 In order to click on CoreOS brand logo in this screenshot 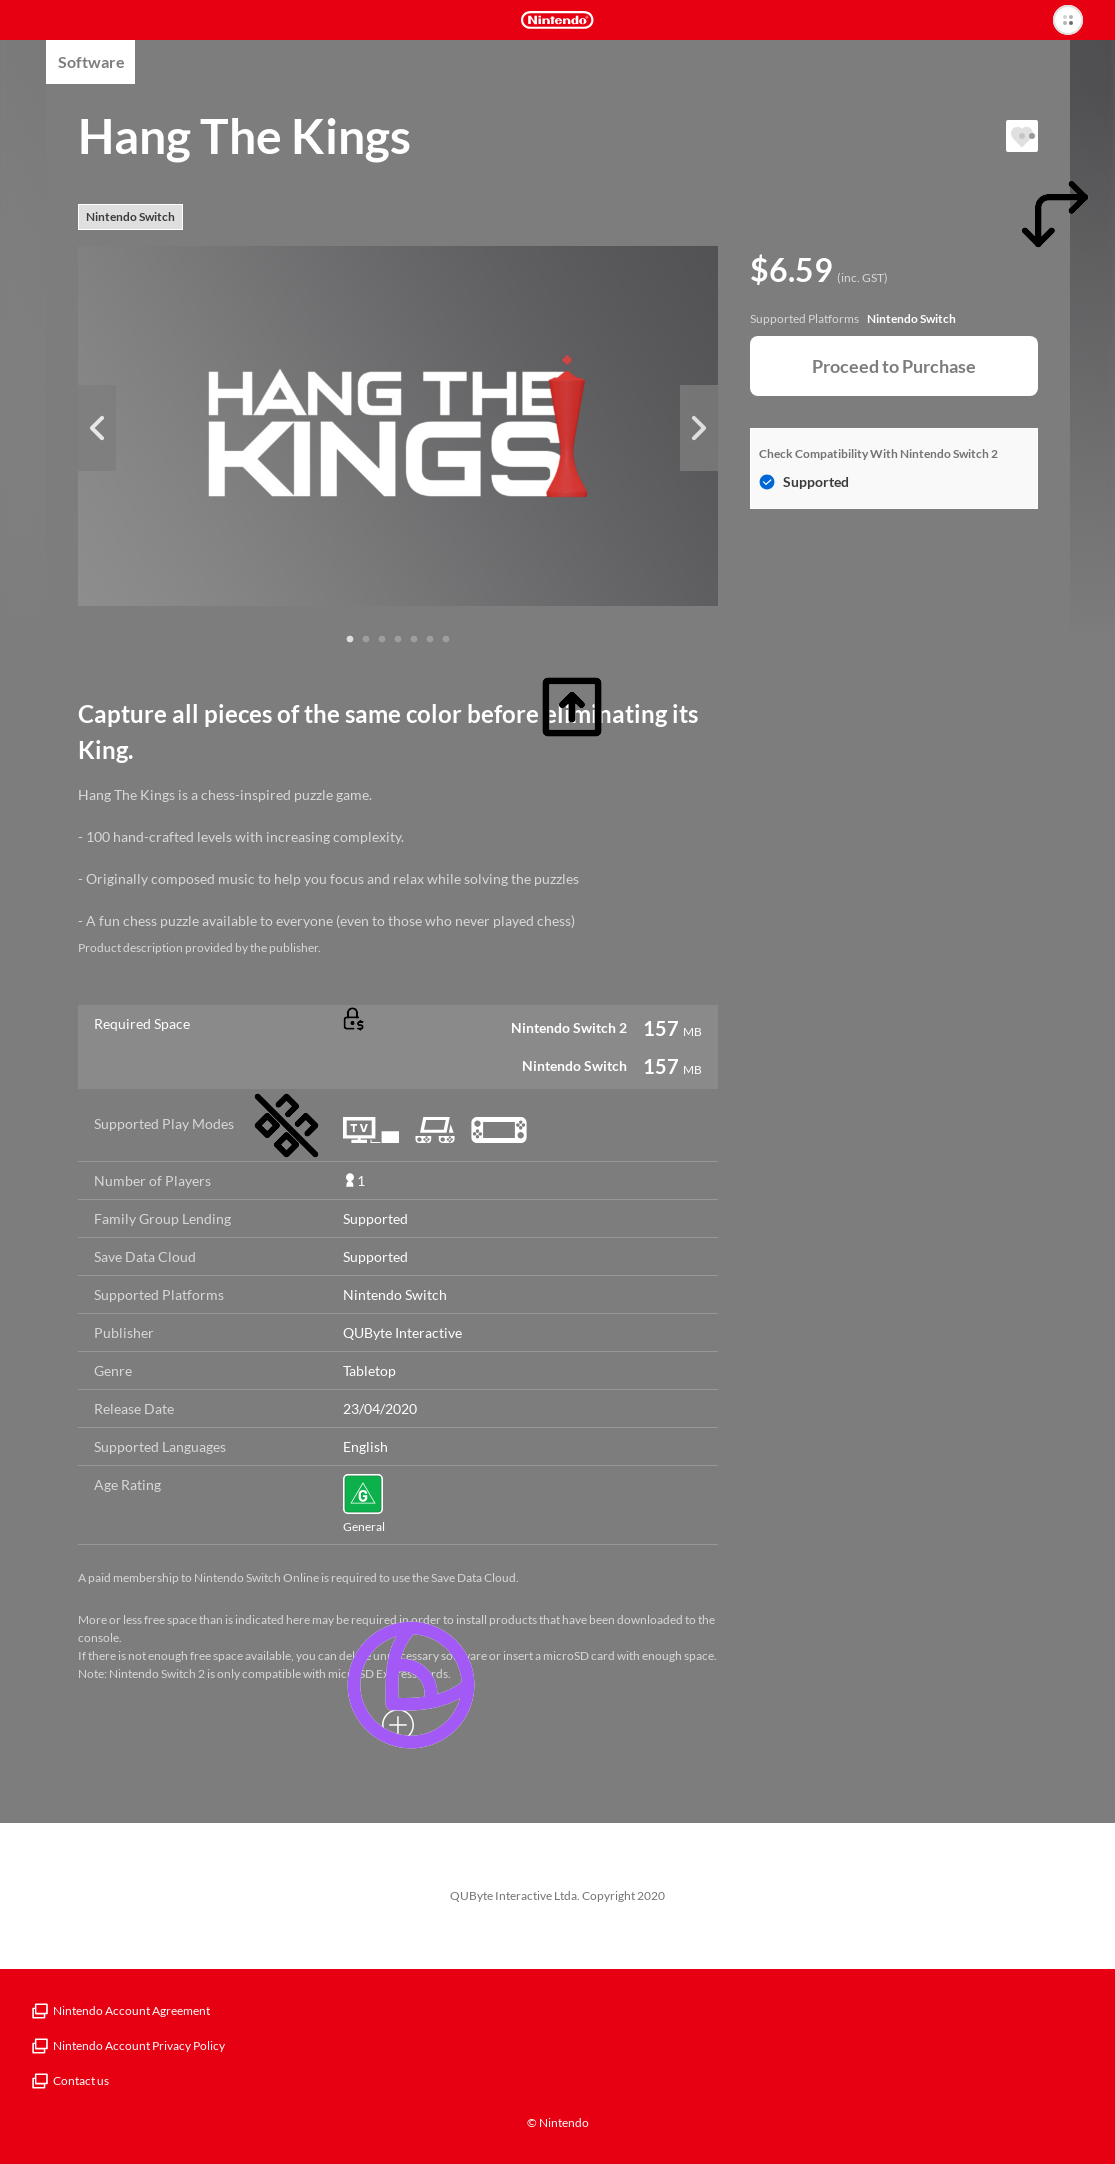, I will do `click(411, 1685)`.